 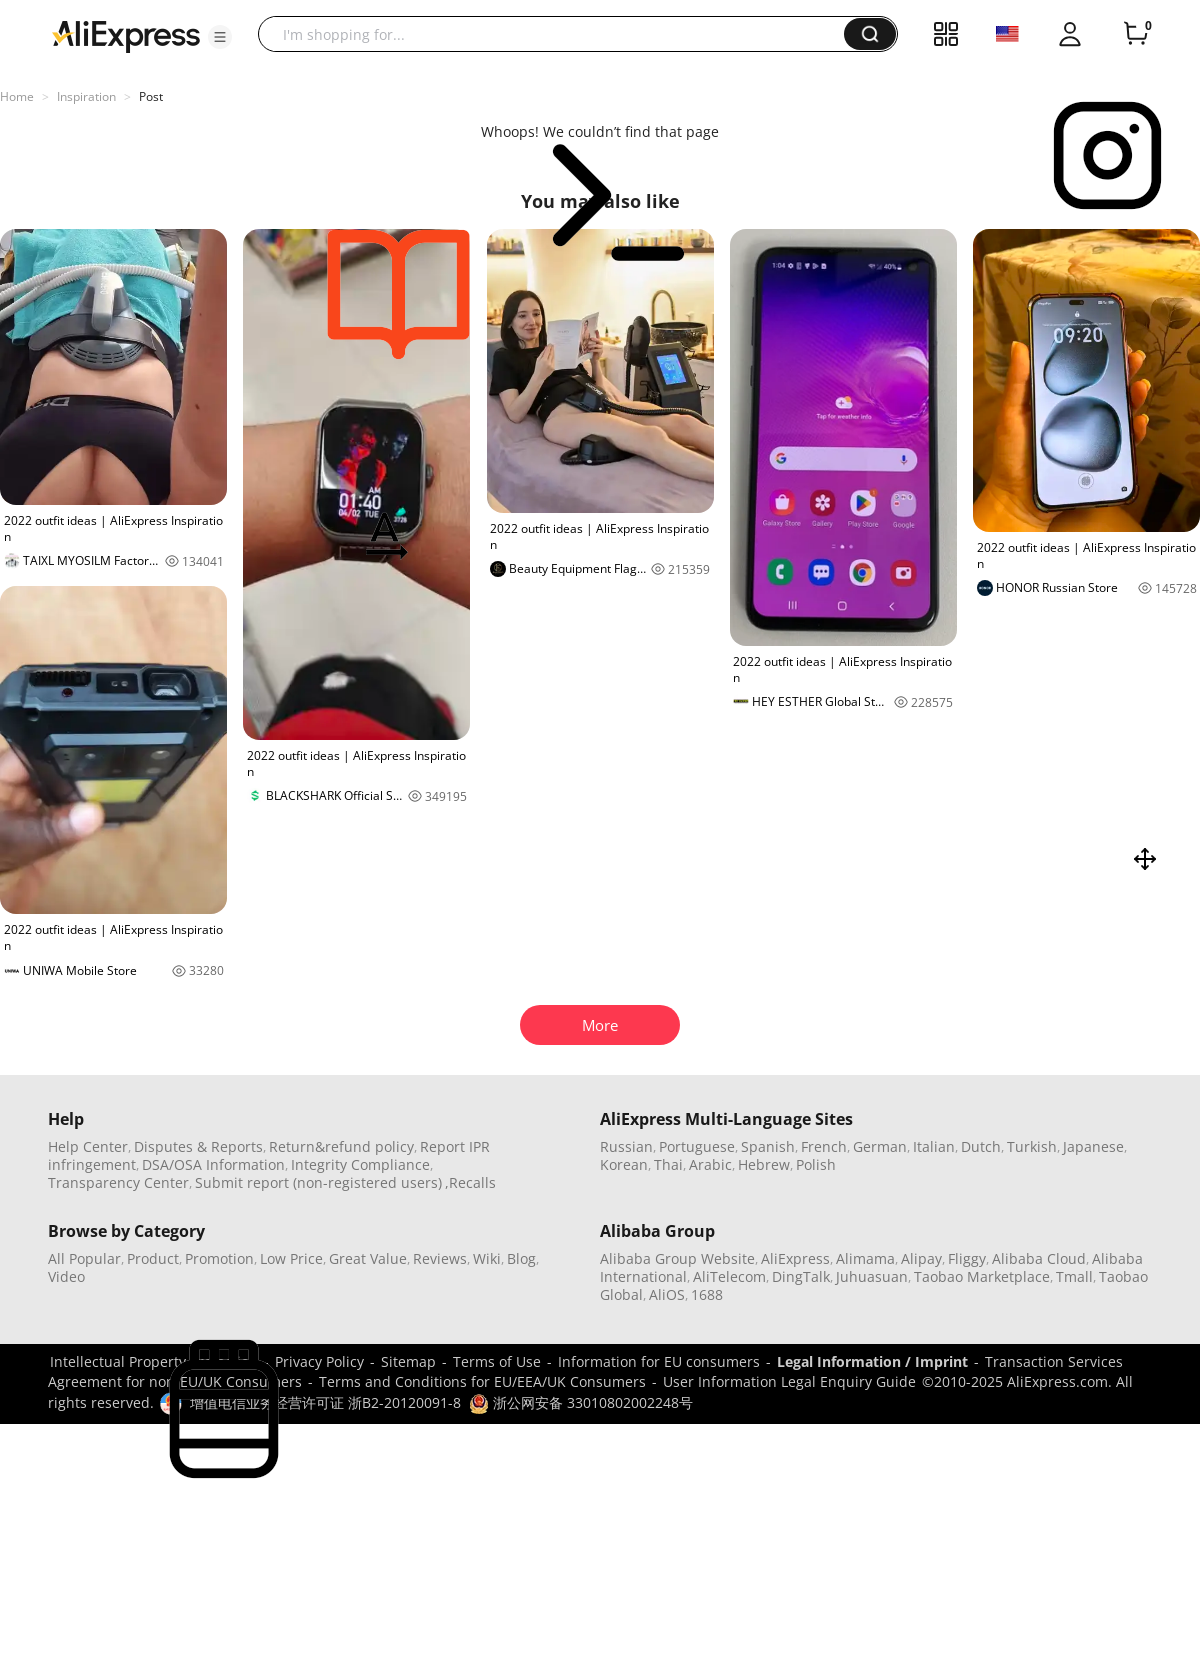 I want to click on open the command line or terminal, so click(x=618, y=202).